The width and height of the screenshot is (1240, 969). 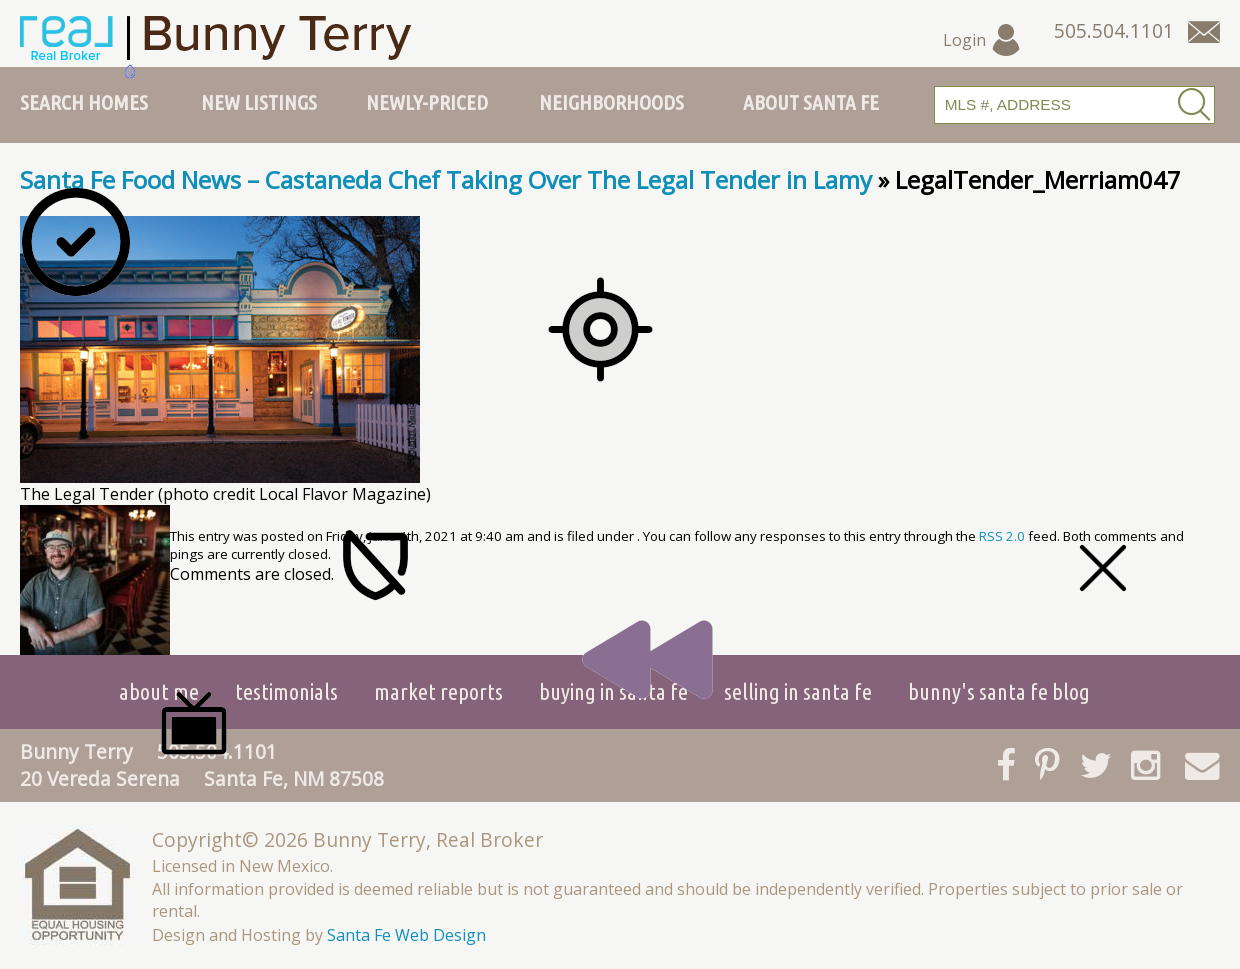 What do you see at coordinates (76, 242) in the screenshot?
I see `indicates task or action completed successfully` at bounding box center [76, 242].